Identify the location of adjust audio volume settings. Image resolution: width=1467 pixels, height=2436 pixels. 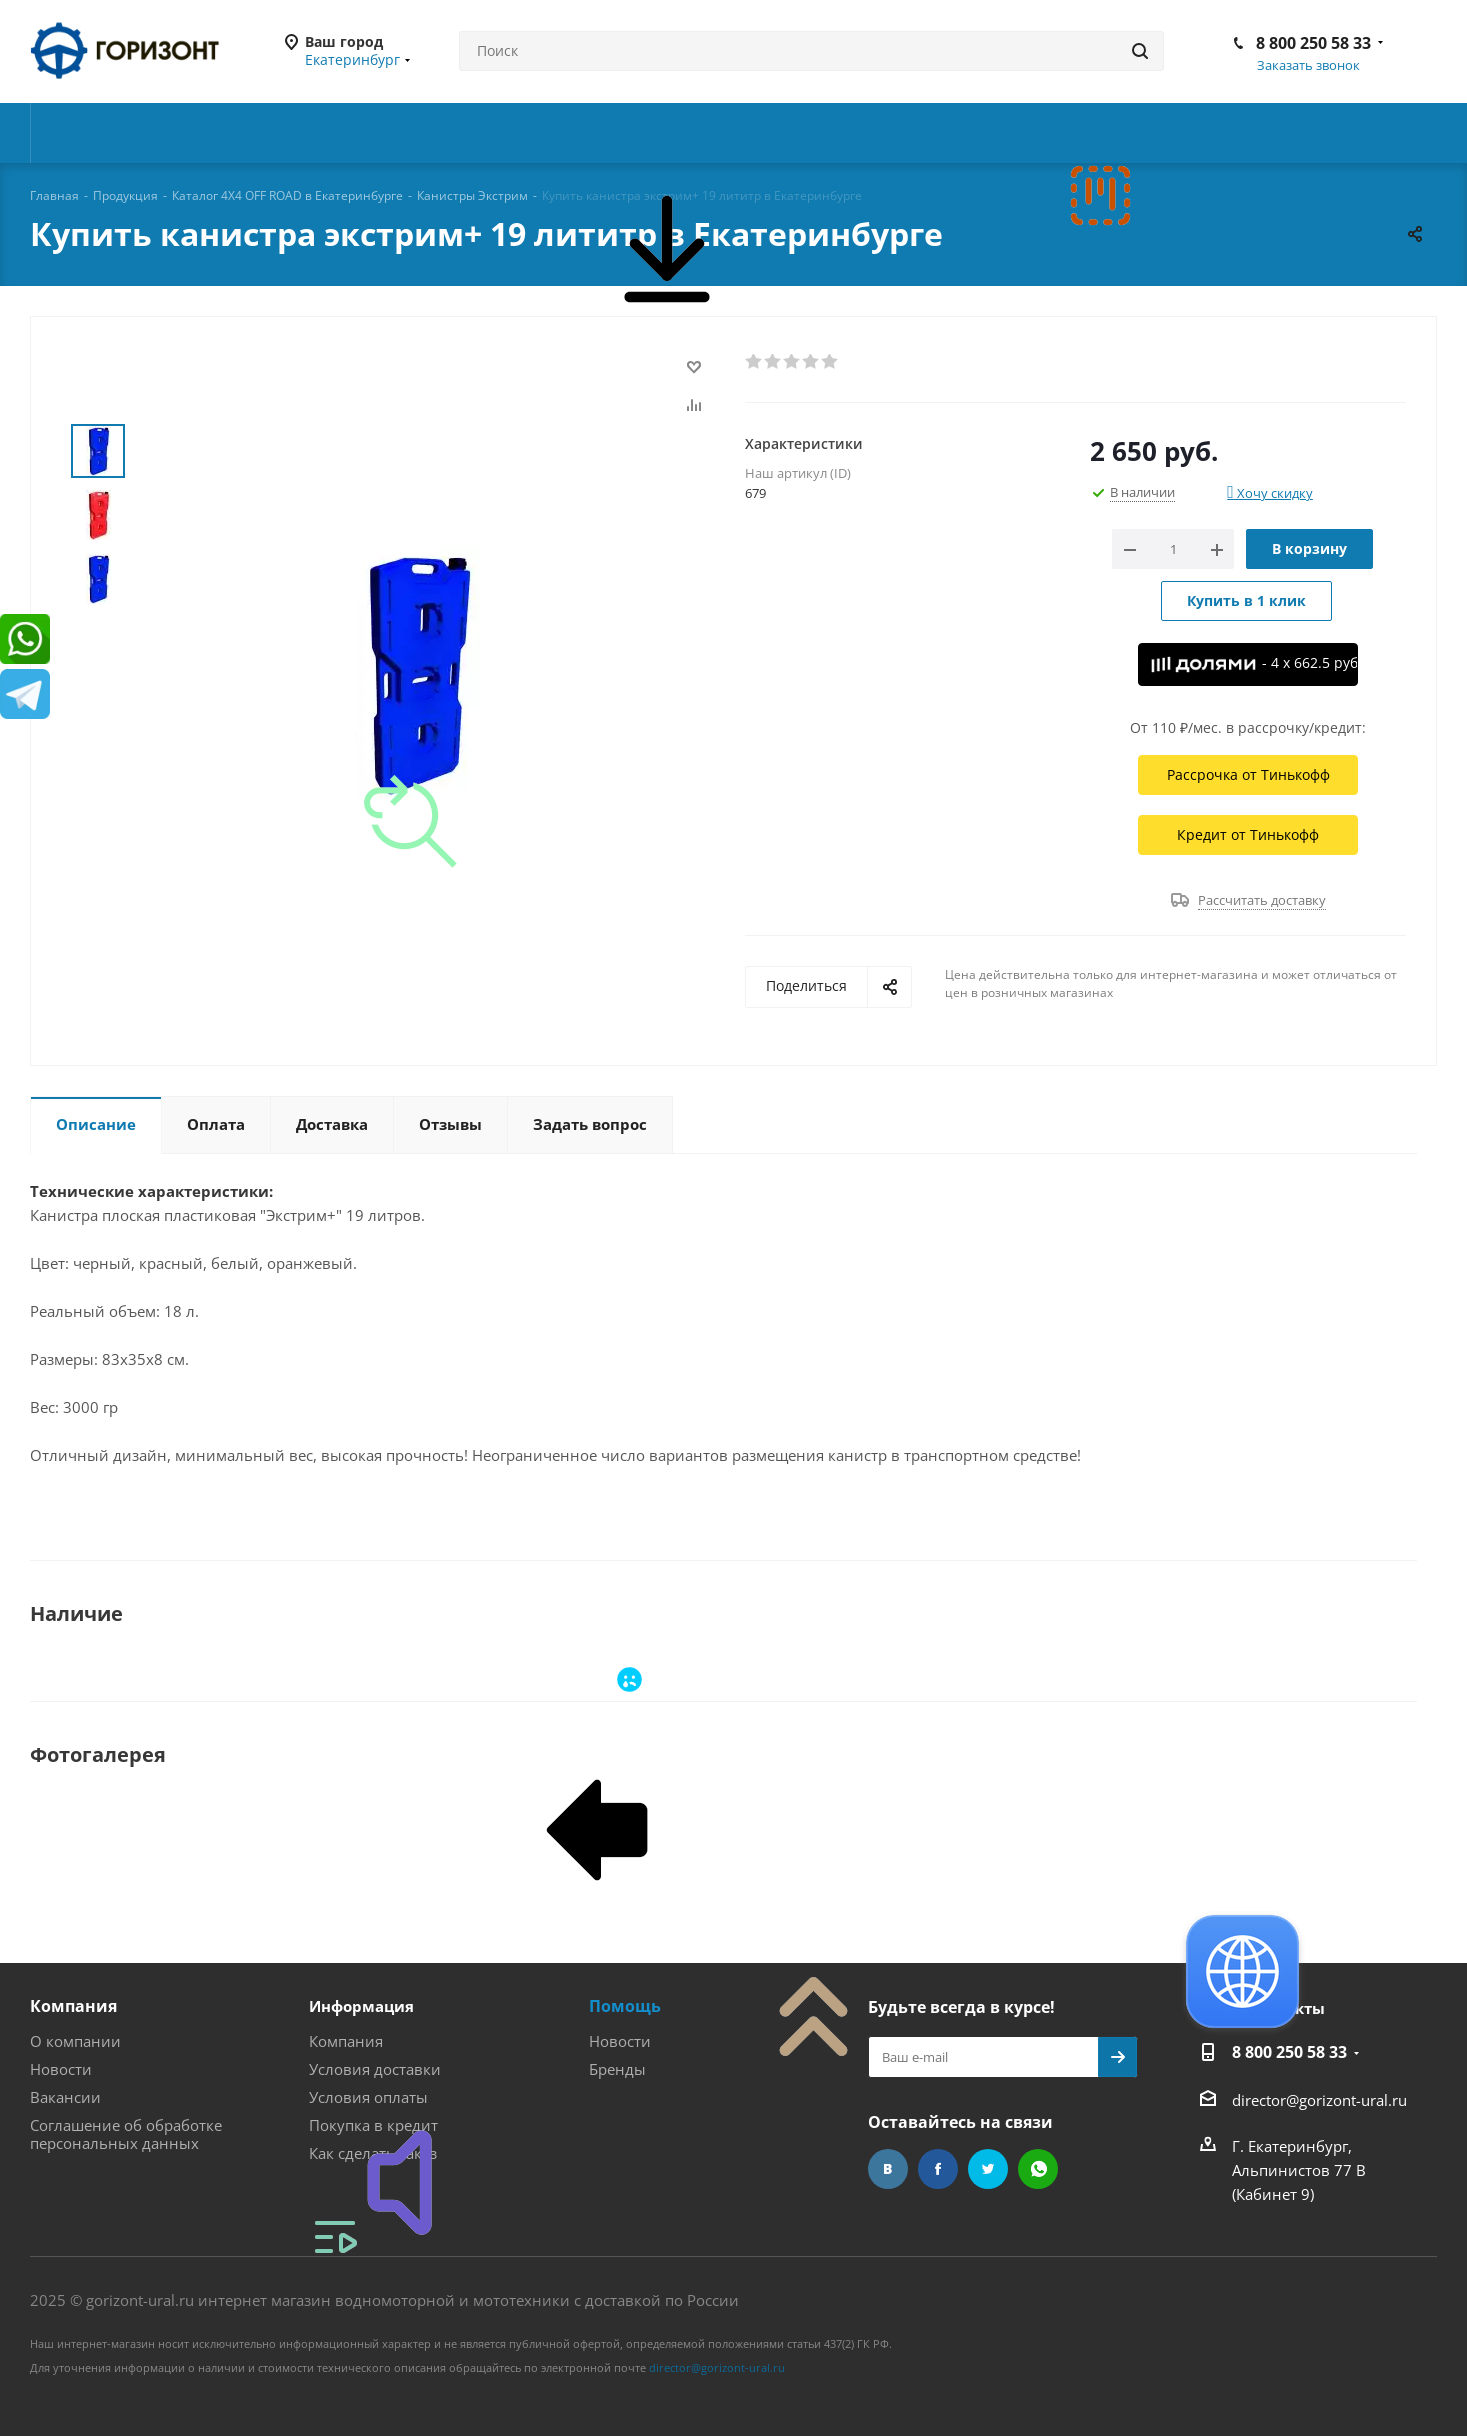
(431, 2182).